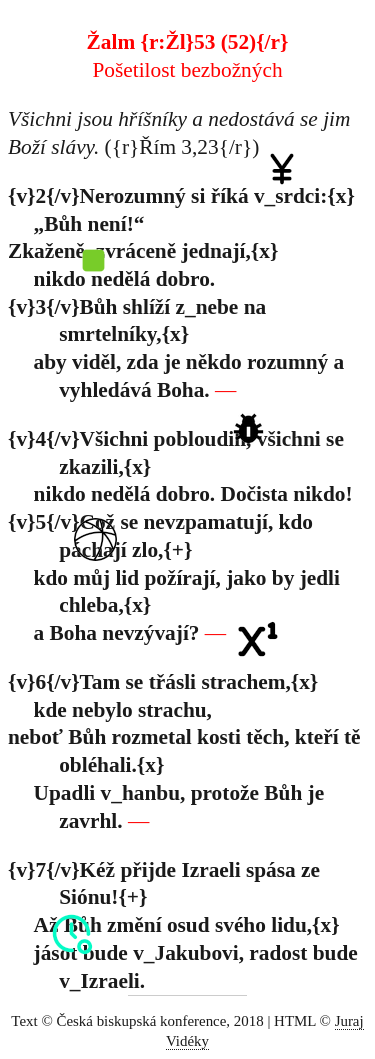  Describe the element at coordinates (248, 428) in the screenshot. I see `find pest control services nearby` at that location.